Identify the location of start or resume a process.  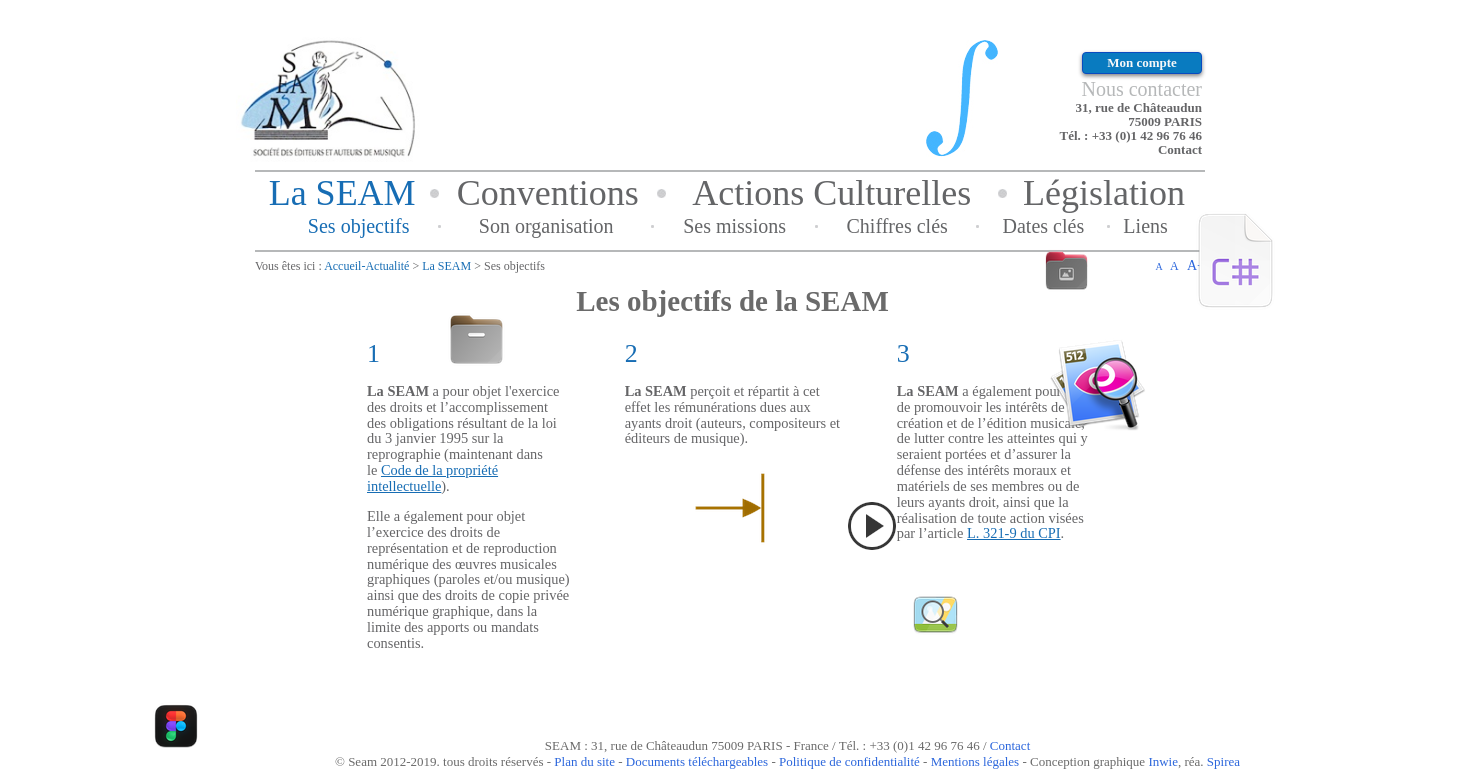
(872, 526).